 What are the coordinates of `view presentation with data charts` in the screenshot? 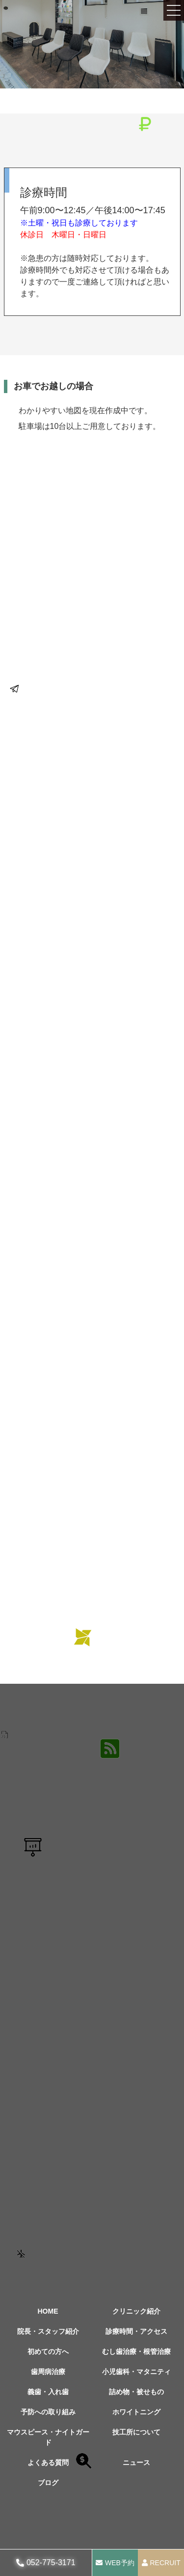 It's located at (33, 1846).